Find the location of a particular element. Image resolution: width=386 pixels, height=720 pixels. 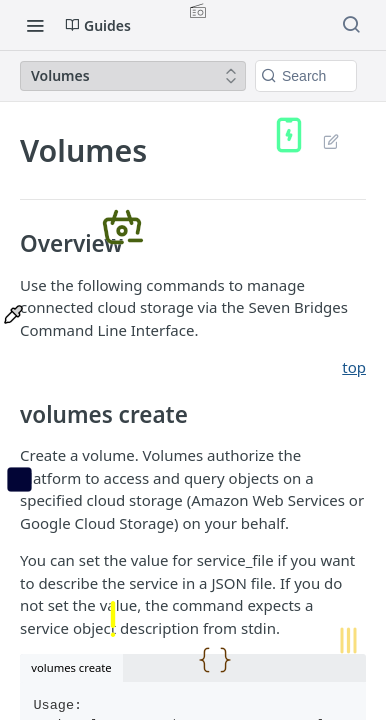

view or edit code is located at coordinates (215, 660).